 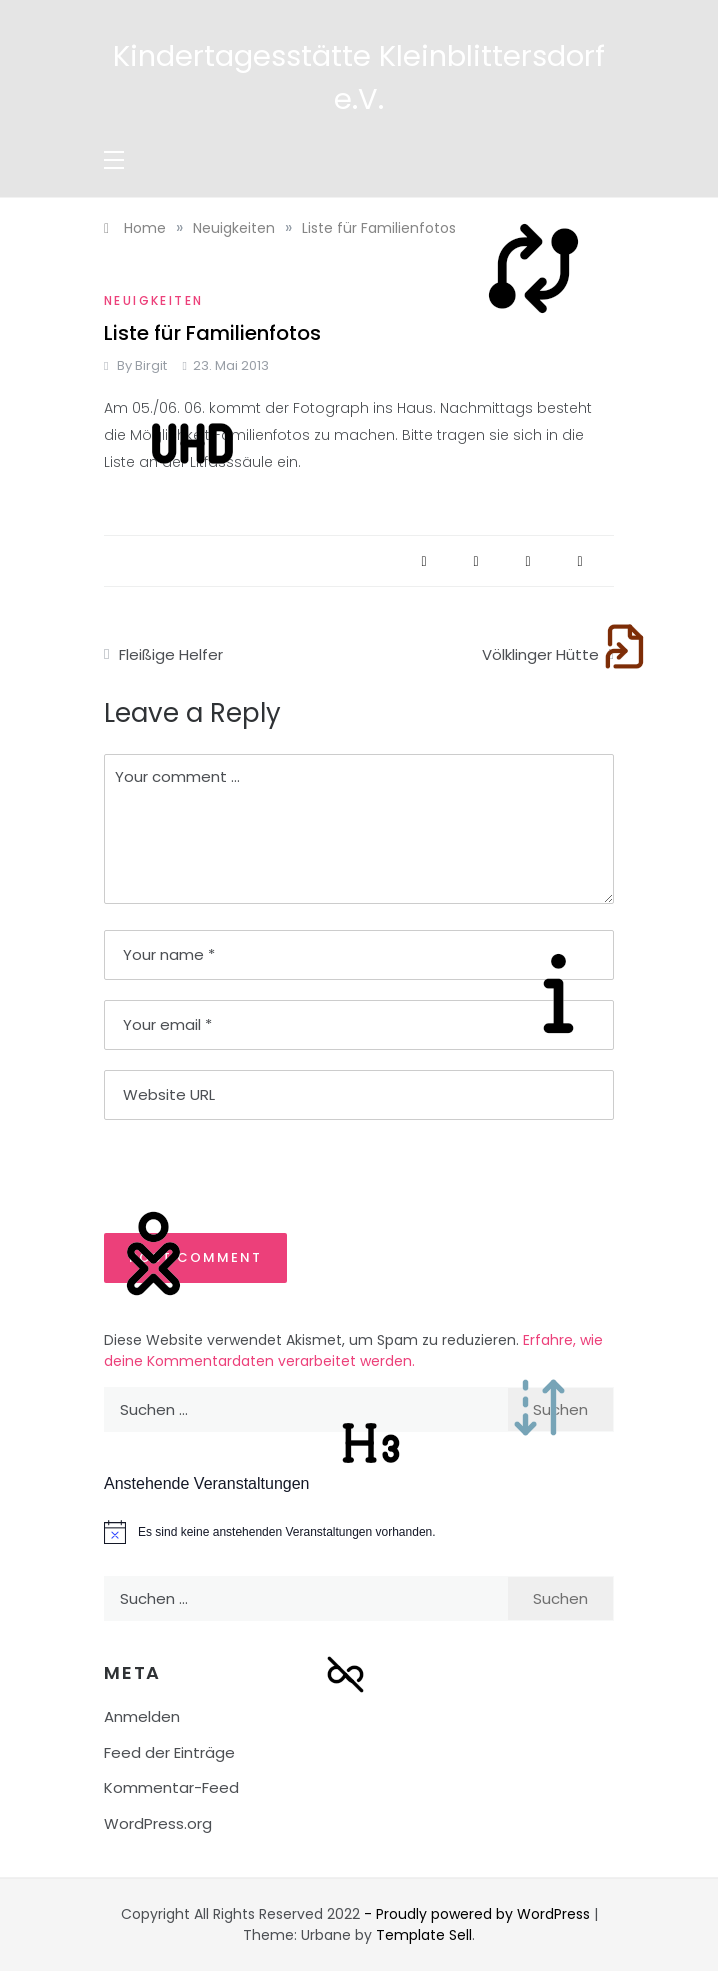 What do you see at coordinates (558, 993) in the screenshot?
I see `view more information about this item` at bounding box center [558, 993].